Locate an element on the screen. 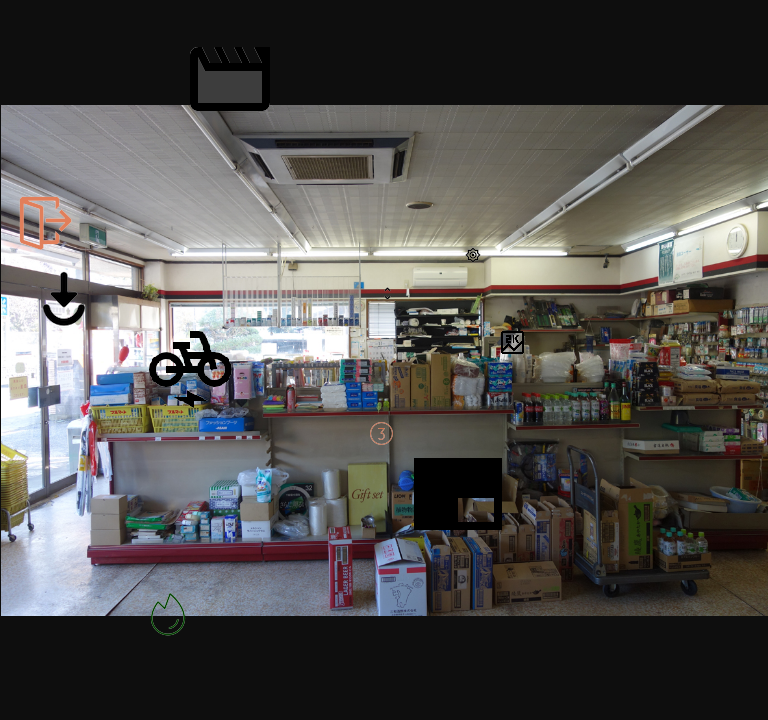 The height and width of the screenshot is (720, 768). find nearby electric bike rentals is located at coordinates (190, 369).